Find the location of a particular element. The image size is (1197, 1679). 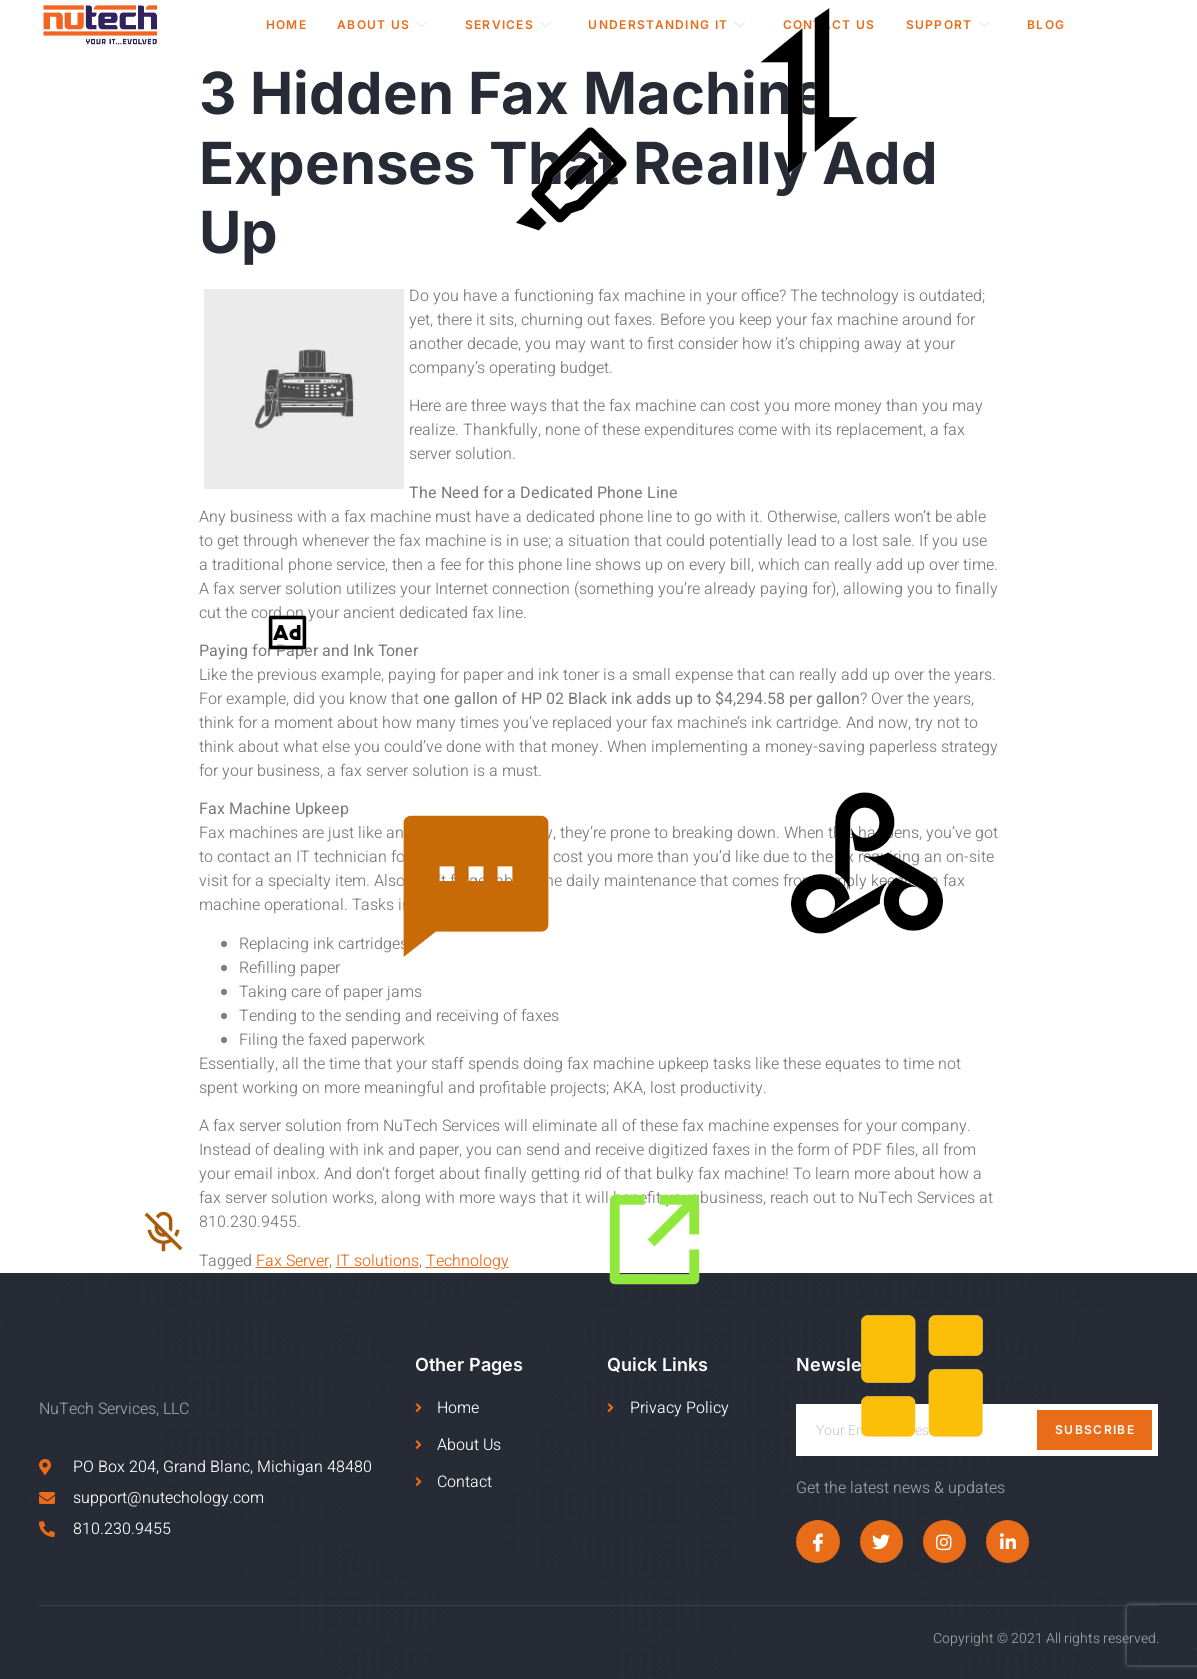

mute your microphone is located at coordinates (163, 1231).